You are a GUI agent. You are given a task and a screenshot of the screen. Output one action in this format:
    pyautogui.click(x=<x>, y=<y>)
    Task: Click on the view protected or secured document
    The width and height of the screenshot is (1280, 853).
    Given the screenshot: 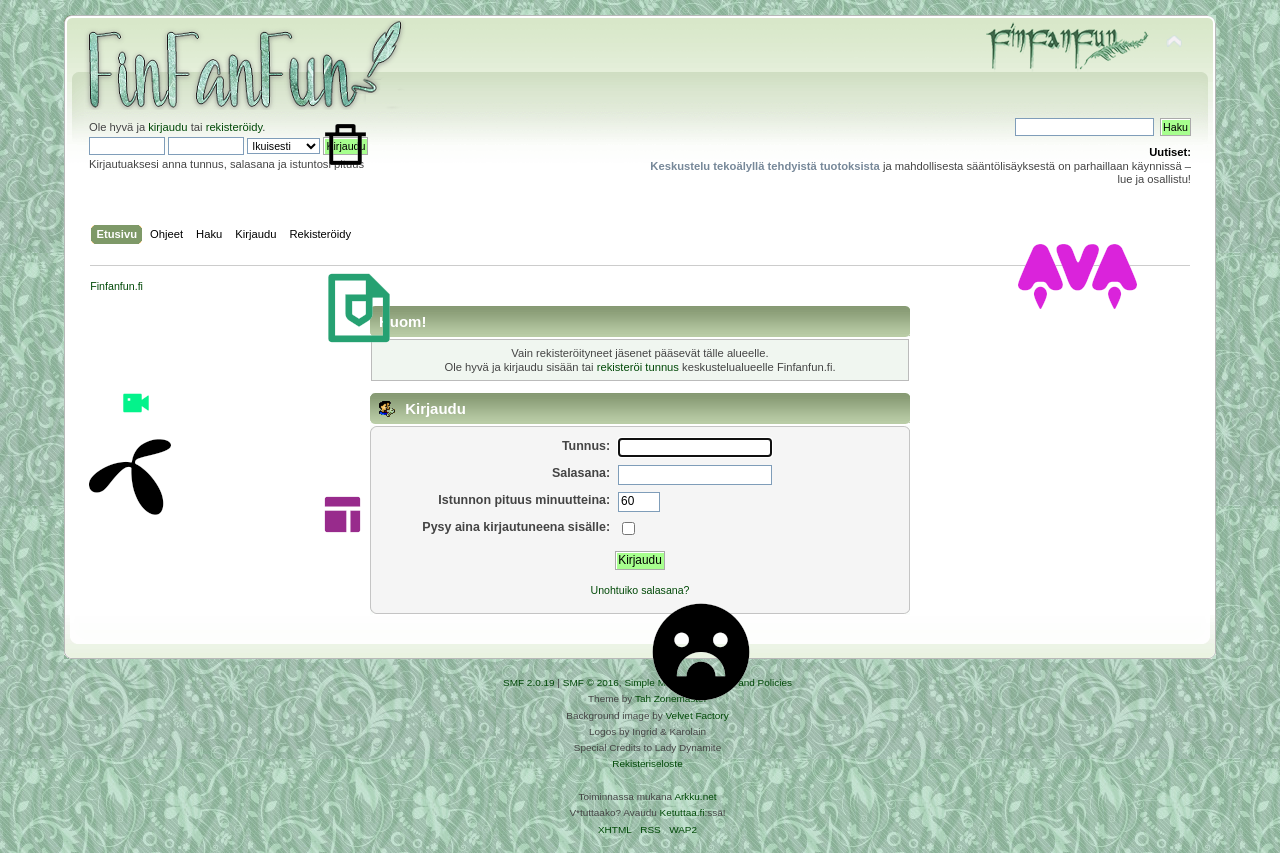 What is the action you would take?
    pyautogui.click(x=359, y=308)
    